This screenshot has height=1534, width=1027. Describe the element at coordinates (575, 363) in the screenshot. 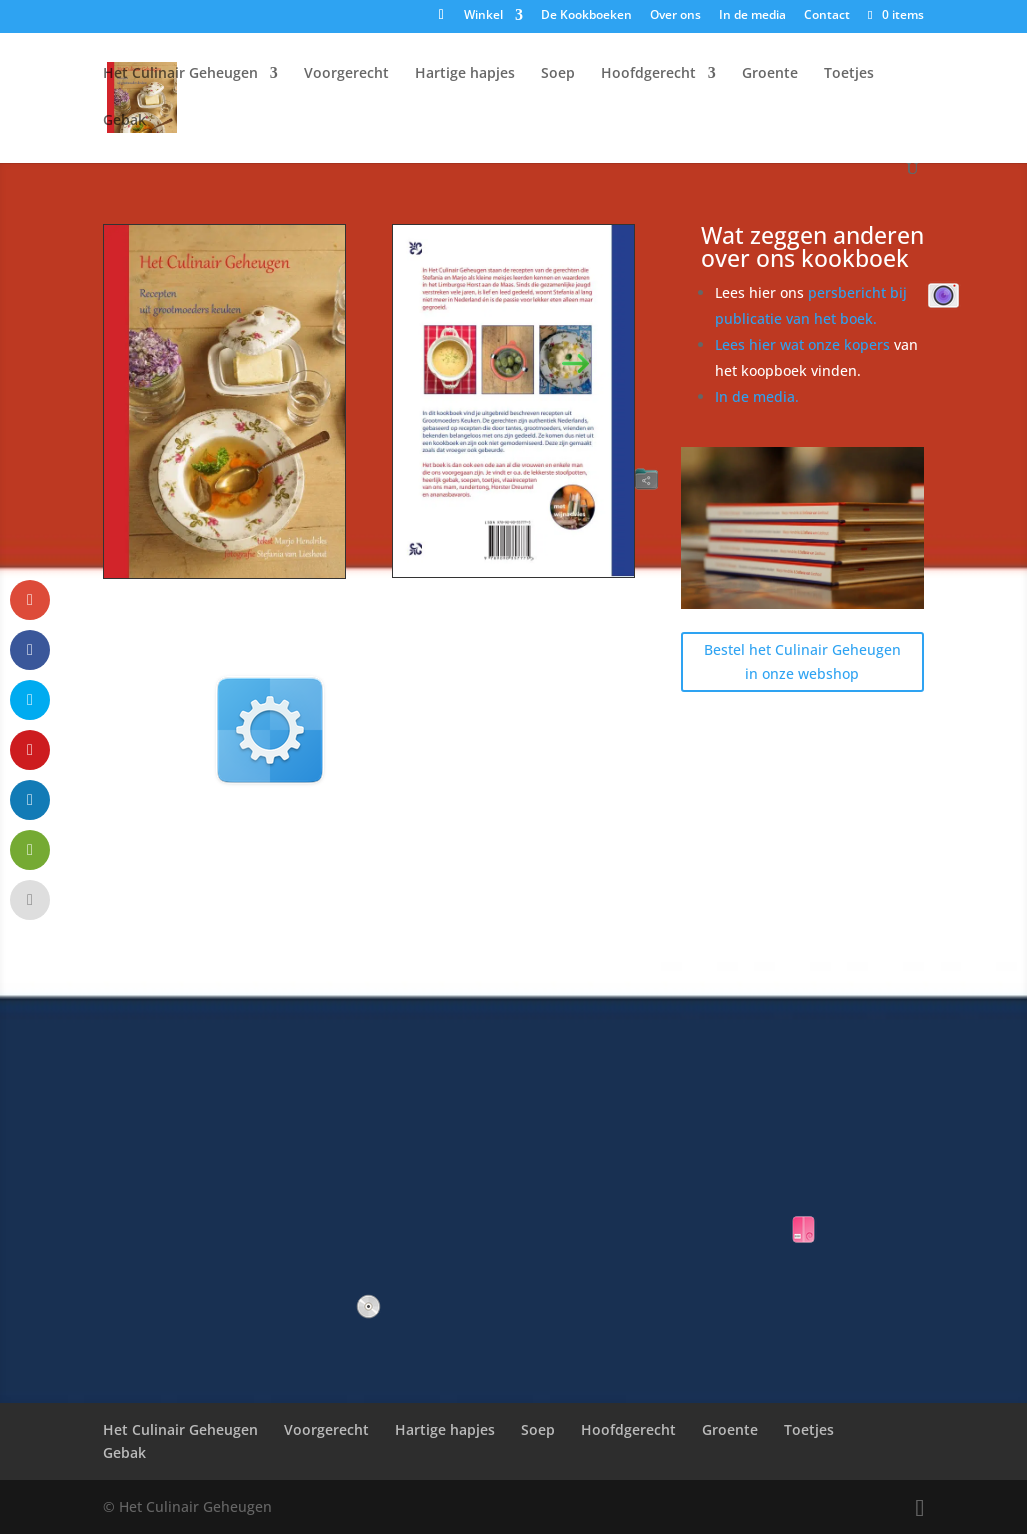

I see `move a file or folder to a new location` at that location.